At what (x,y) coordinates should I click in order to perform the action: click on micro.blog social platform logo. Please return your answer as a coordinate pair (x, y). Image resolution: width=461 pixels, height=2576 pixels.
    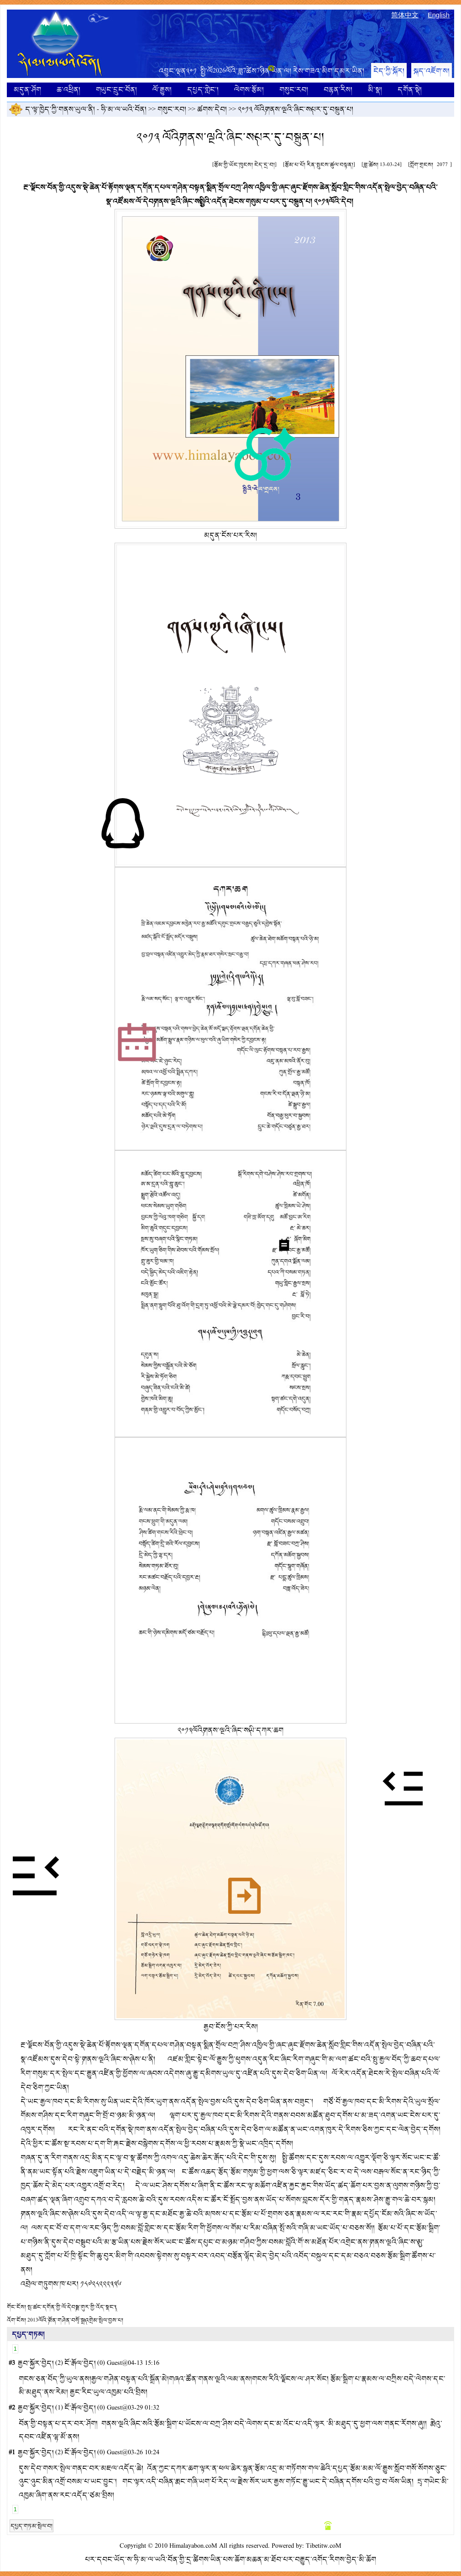
    Looking at the image, I should click on (271, 68).